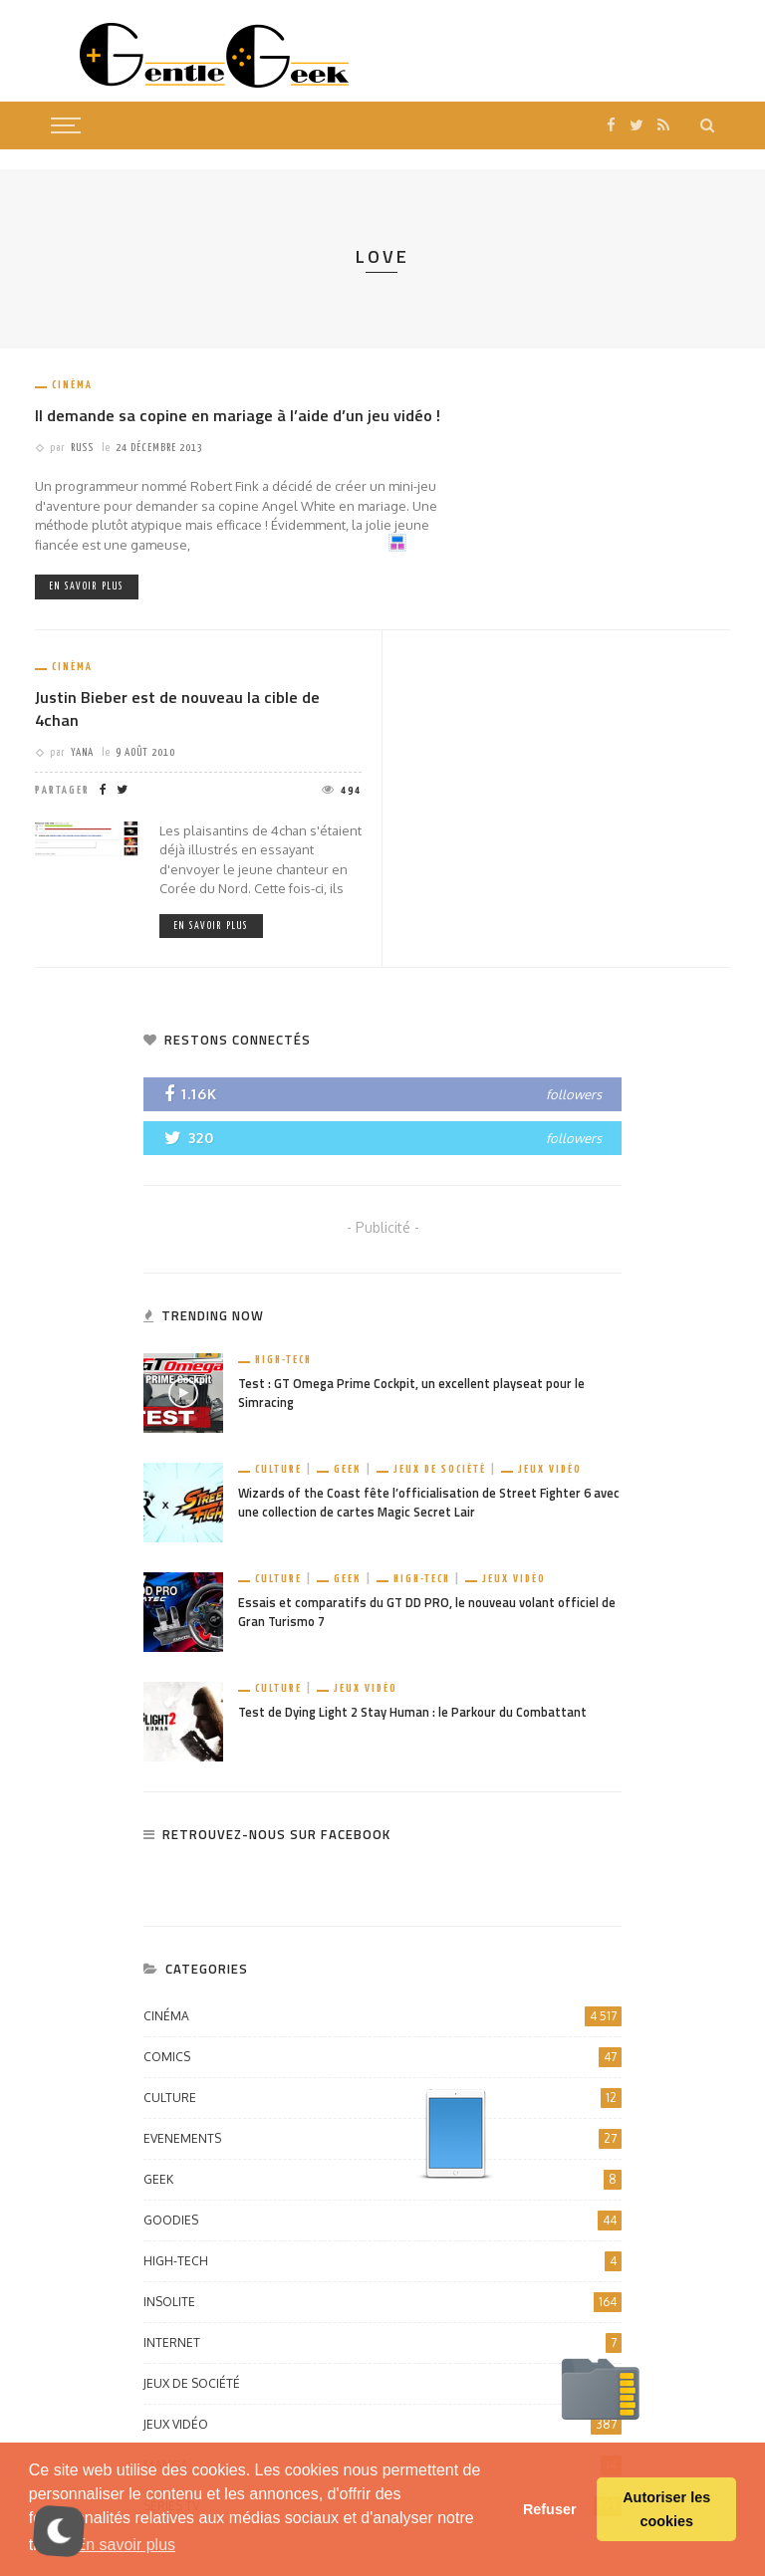 The height and width of the screenshot is (2576, 765). What do you see at coordinates (397, 543) in the screenshot?
I see `select all items in the current view` at bounding box center [397, 543].